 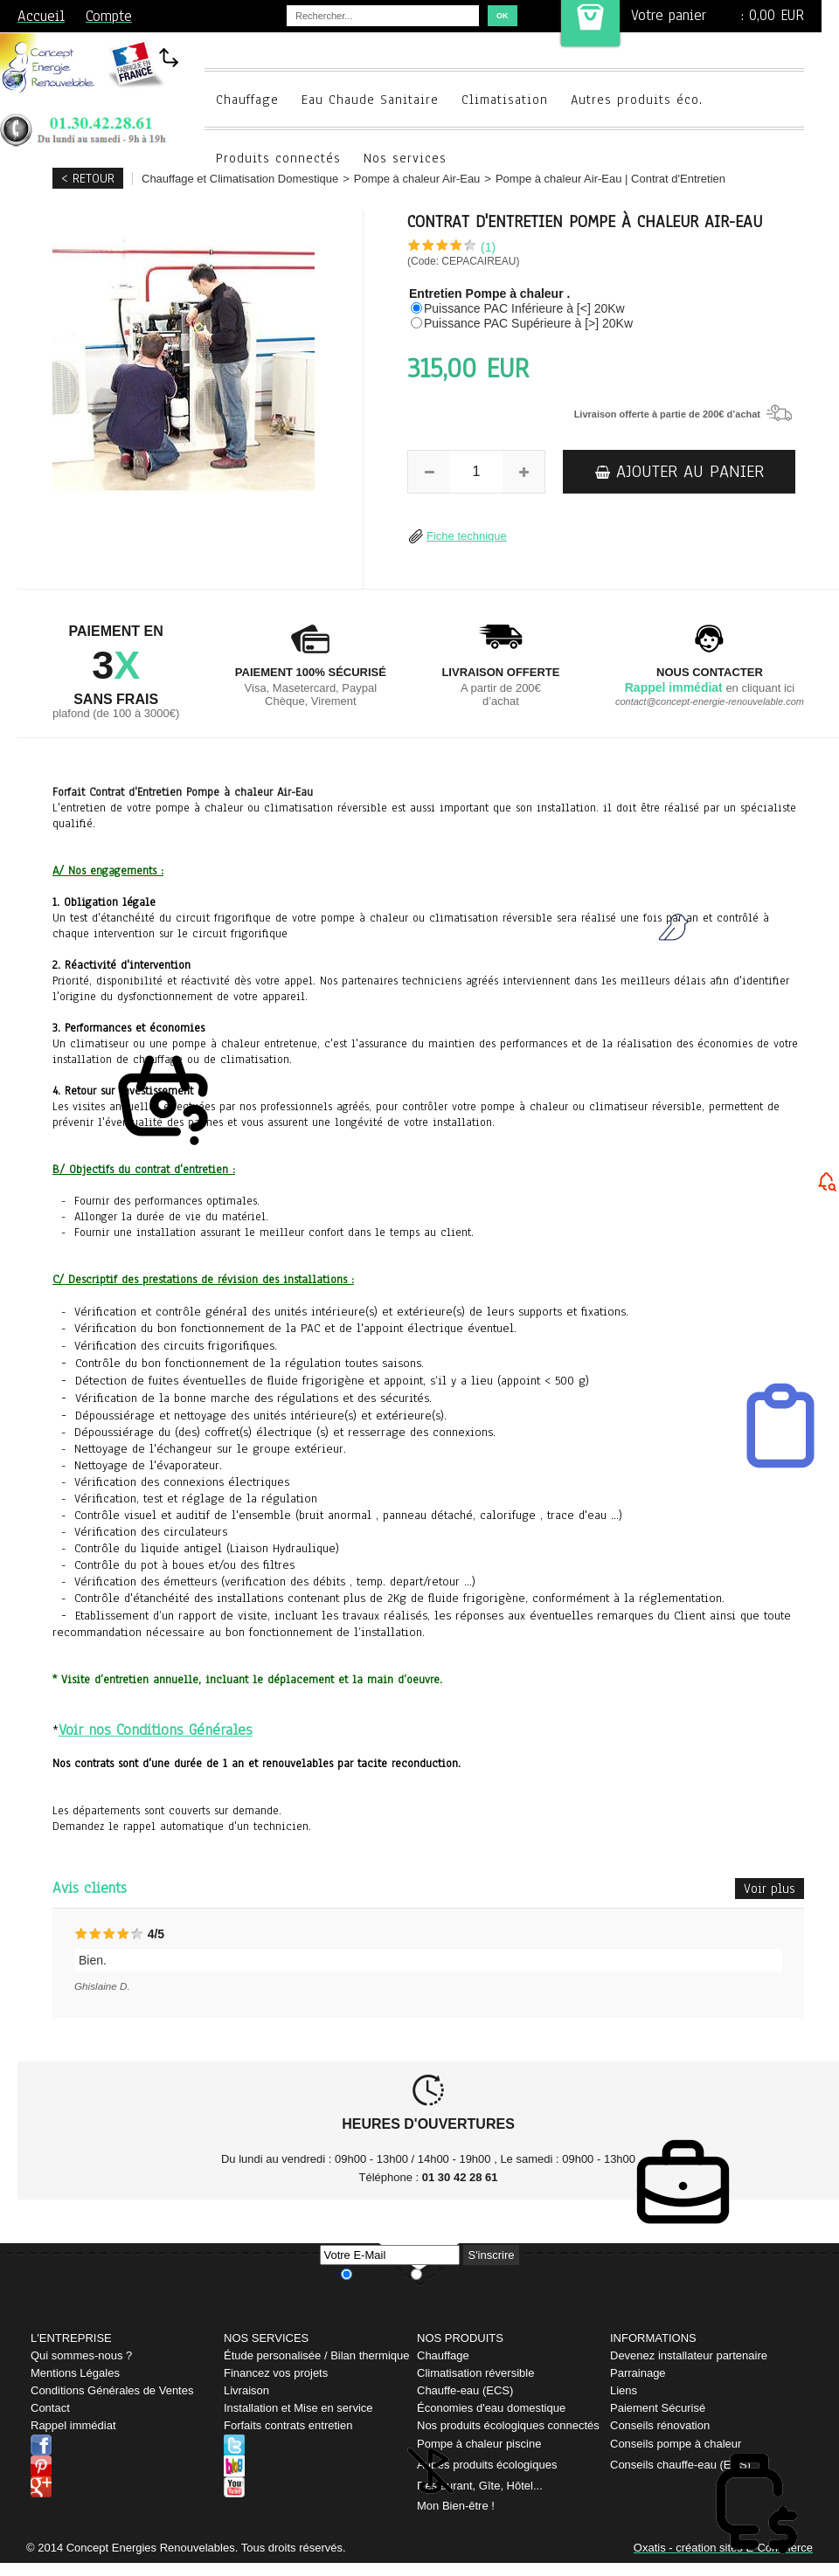 I want to click on access business or work-related features, so click(x=683, y=2186).